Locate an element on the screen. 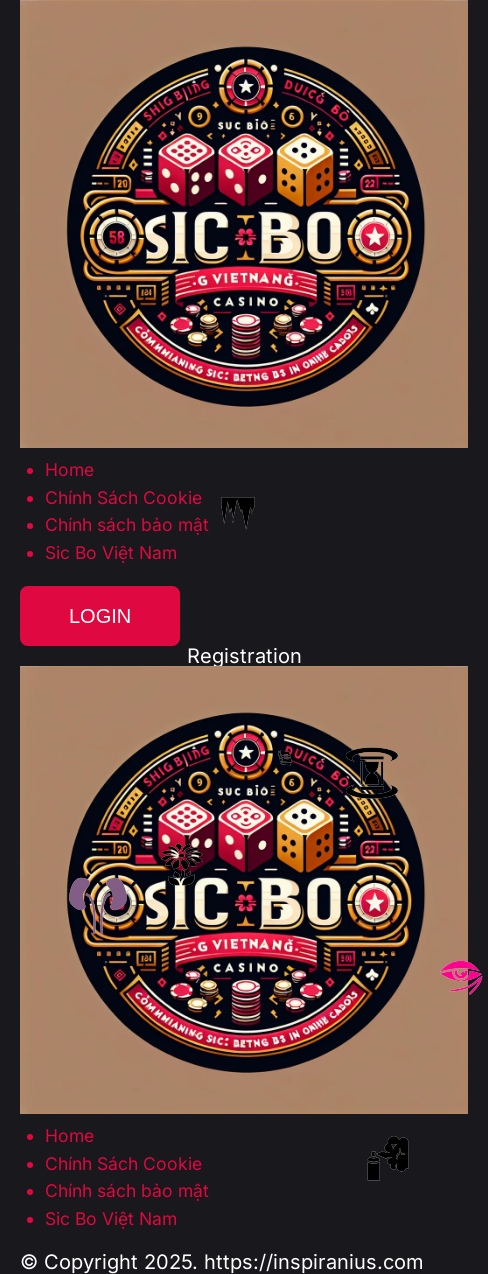  access hidden or locked content is located at coordinates (285, 758).